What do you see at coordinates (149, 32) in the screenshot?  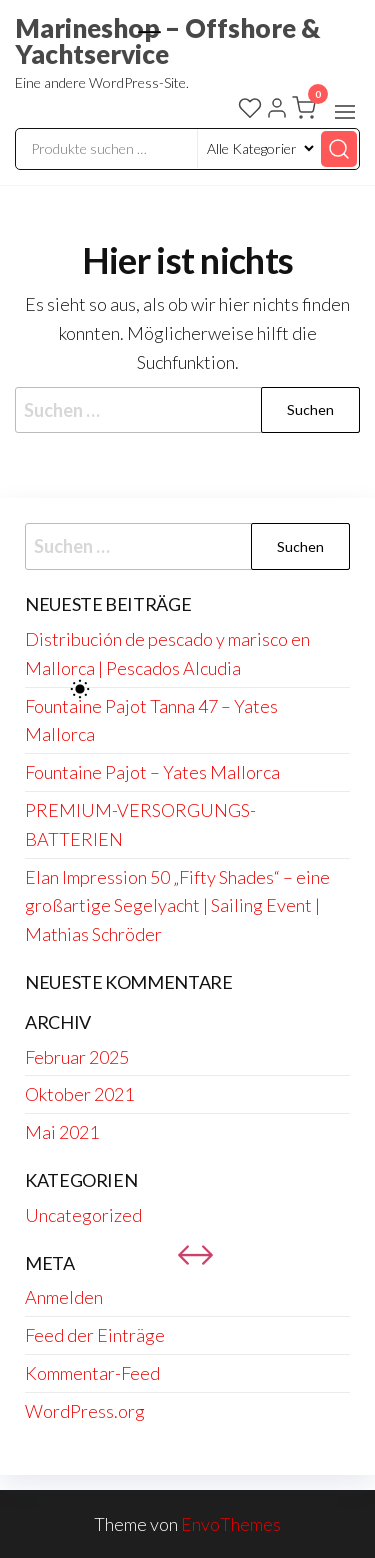 I see `insert a horizontal divider line` at bounding box center [149, 32].